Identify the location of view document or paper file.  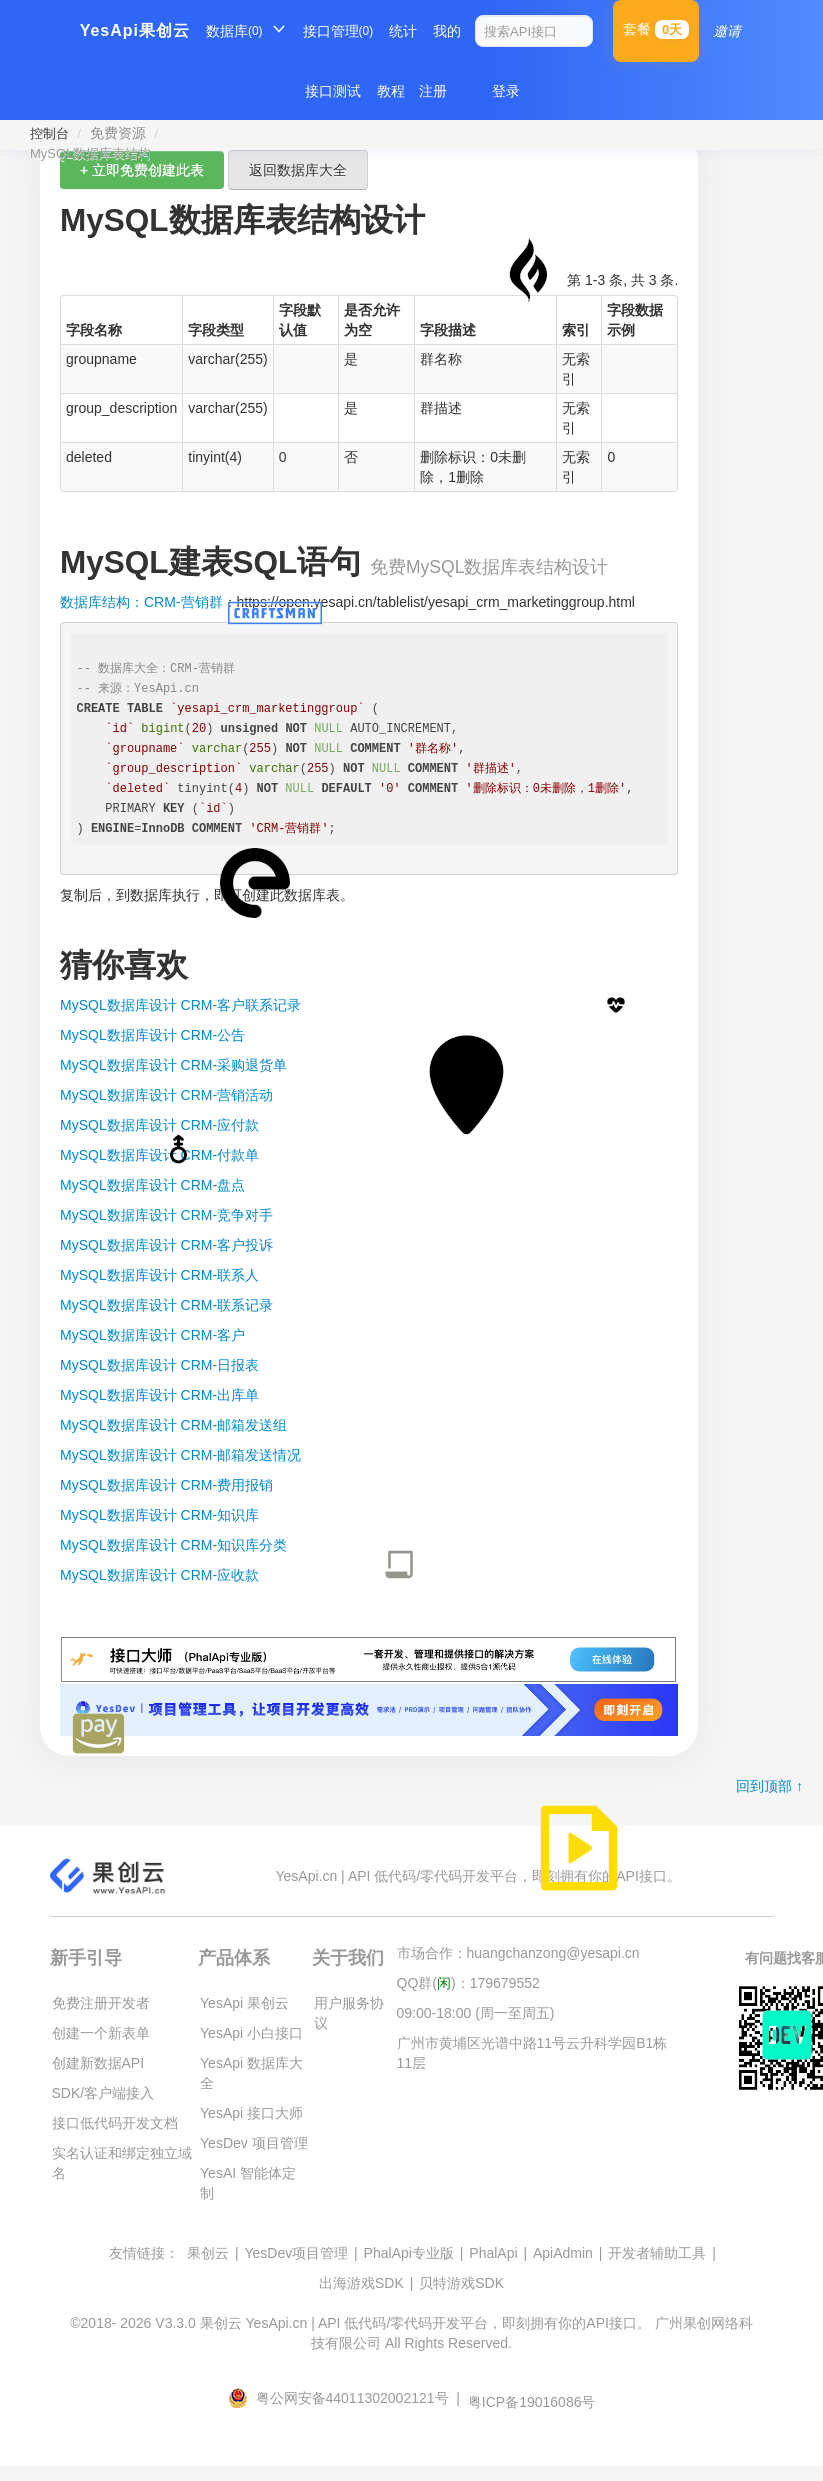
(400, 1564).